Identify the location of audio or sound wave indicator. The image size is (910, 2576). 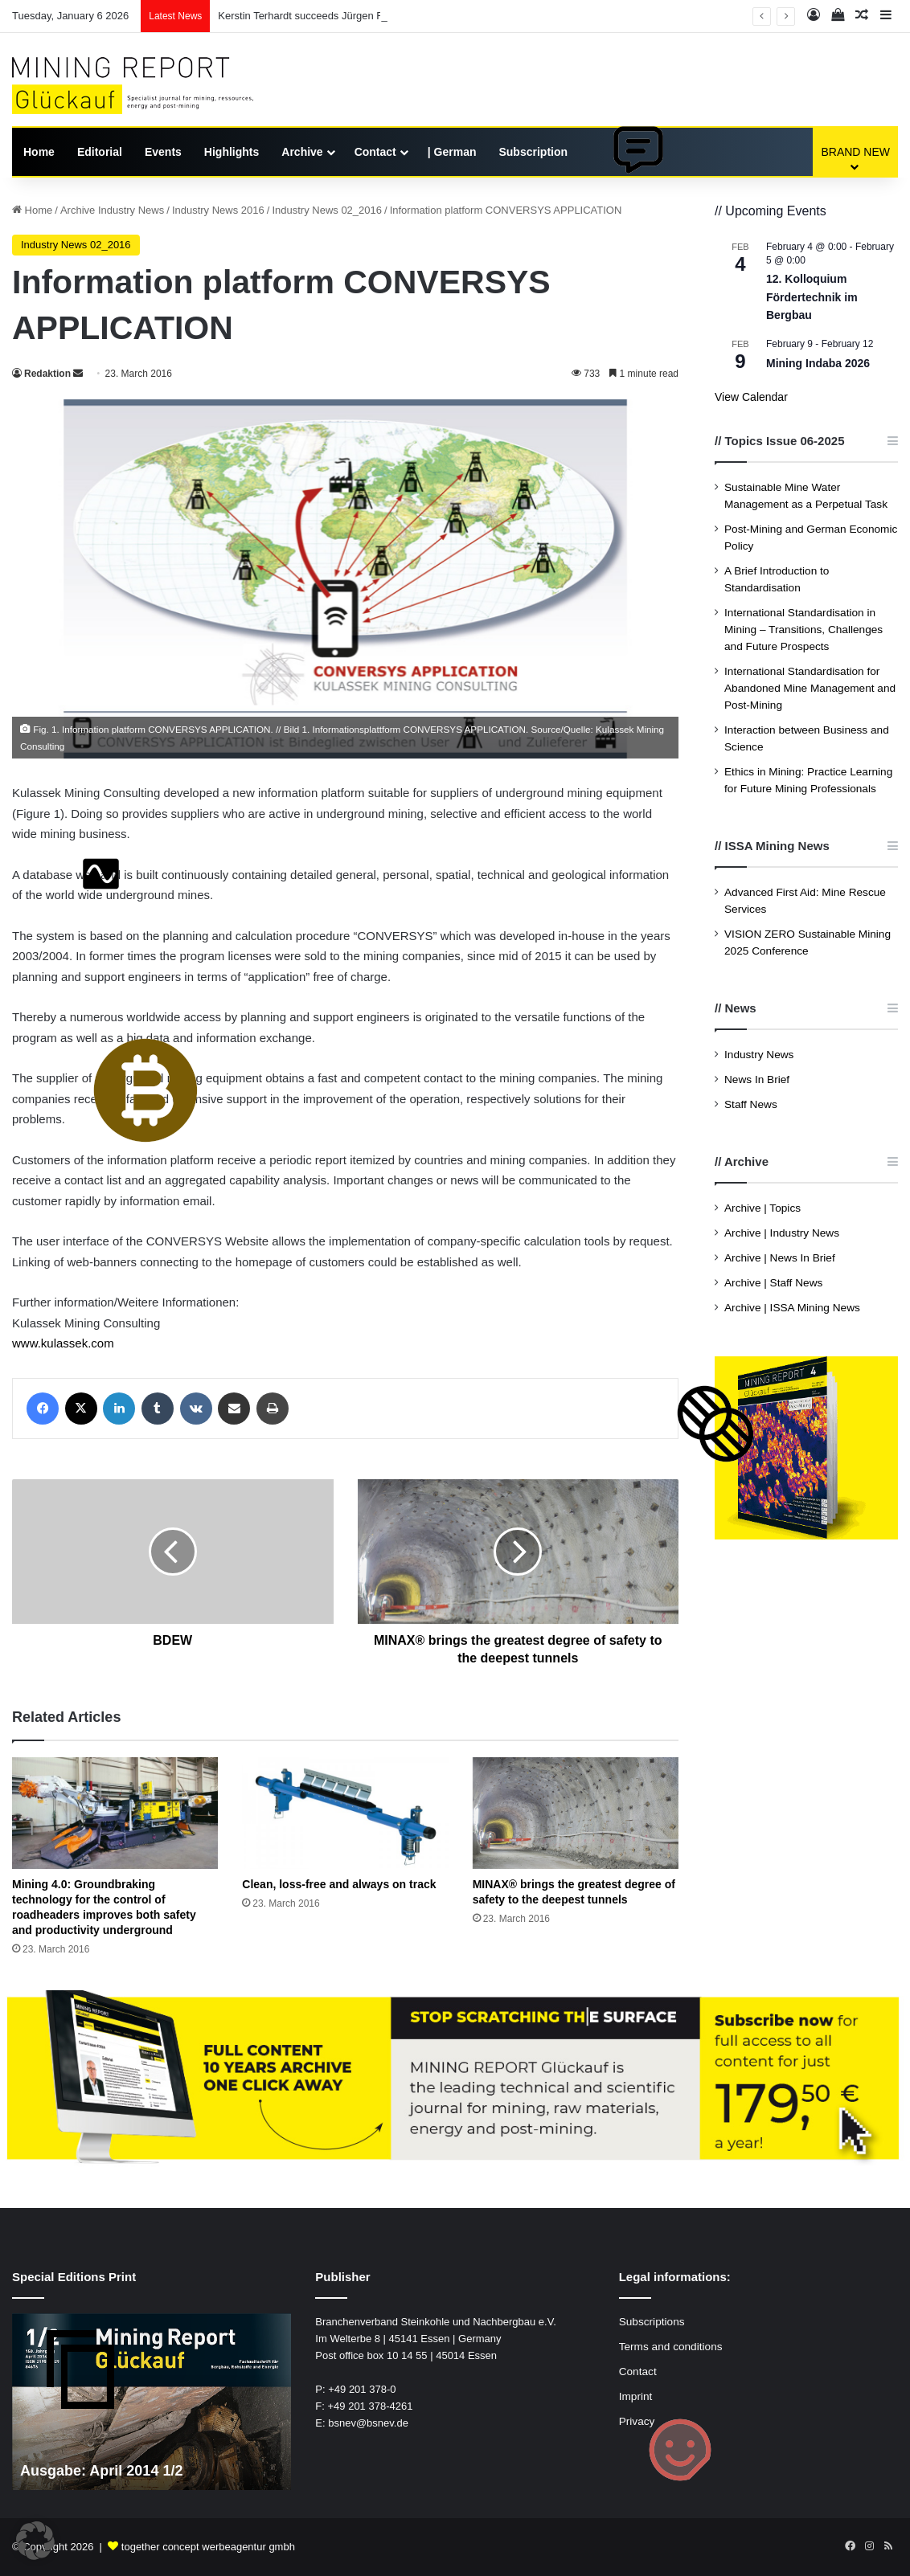
(100, 873).